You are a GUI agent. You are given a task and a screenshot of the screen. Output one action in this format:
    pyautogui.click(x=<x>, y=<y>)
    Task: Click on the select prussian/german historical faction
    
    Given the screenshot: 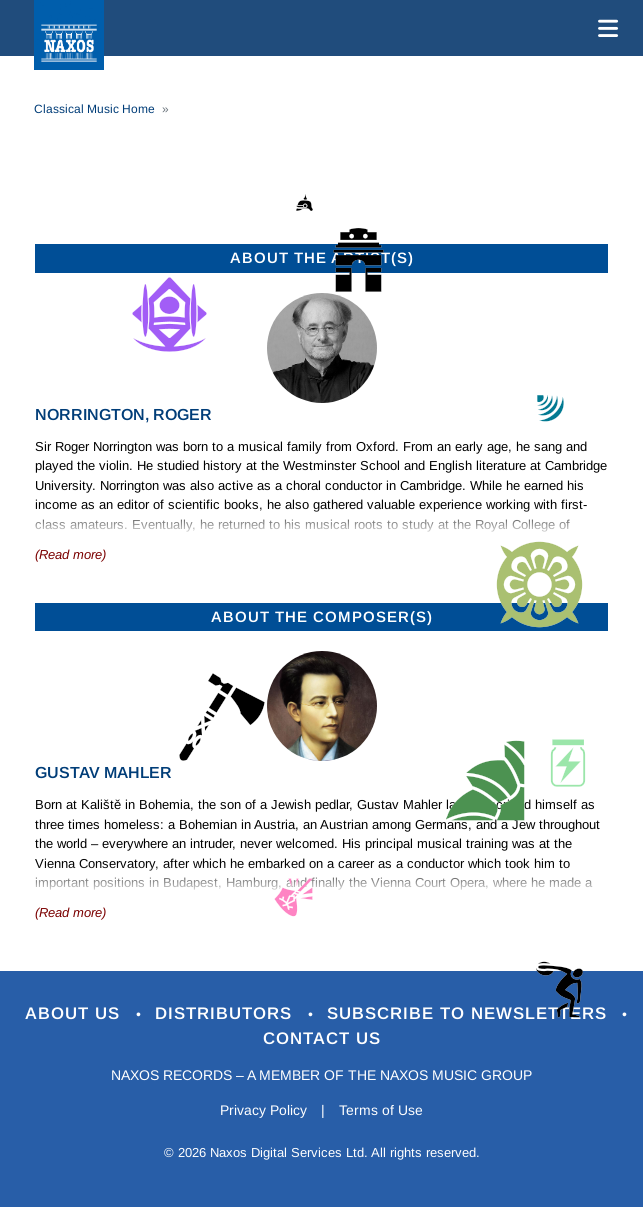 What is the action you would take?
    pyautogui.click(x=304, y=203)
    